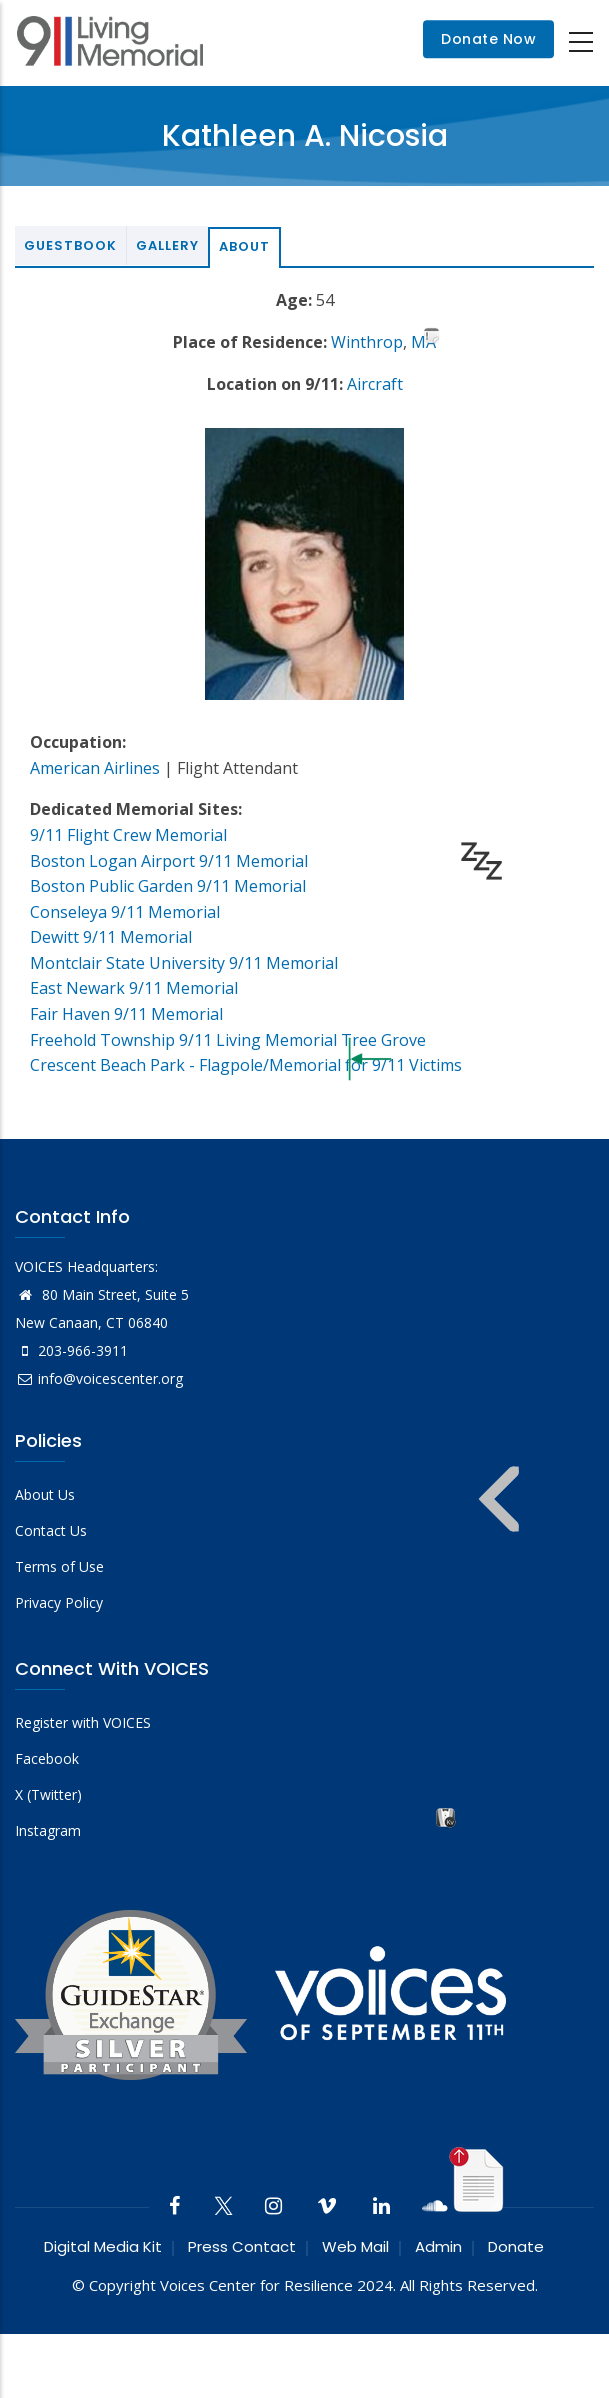  What do you see at coordinates (497, 1499) in the screenshot?
I see `go back to the previous screen` at bounding box center [497, 1499].